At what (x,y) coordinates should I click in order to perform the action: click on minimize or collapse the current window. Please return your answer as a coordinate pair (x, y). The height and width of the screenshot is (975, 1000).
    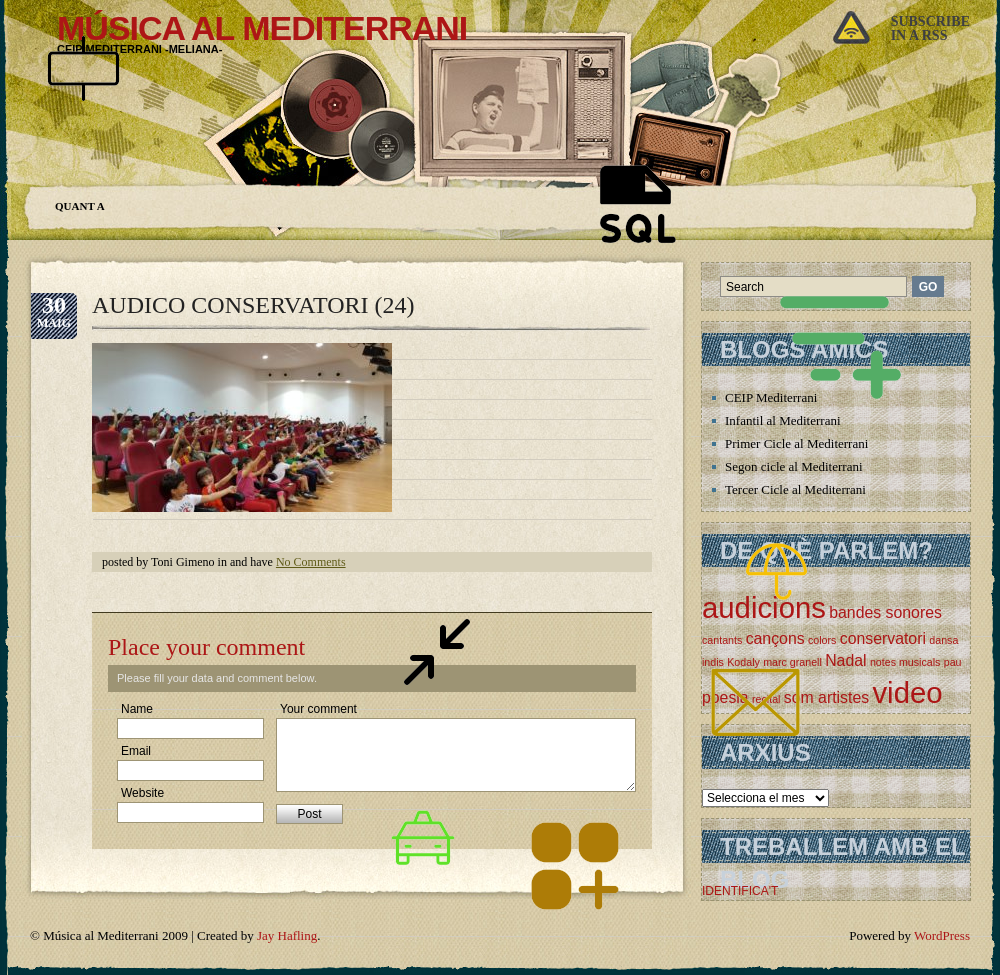
    Looking at the image, I should click on (437, 652).